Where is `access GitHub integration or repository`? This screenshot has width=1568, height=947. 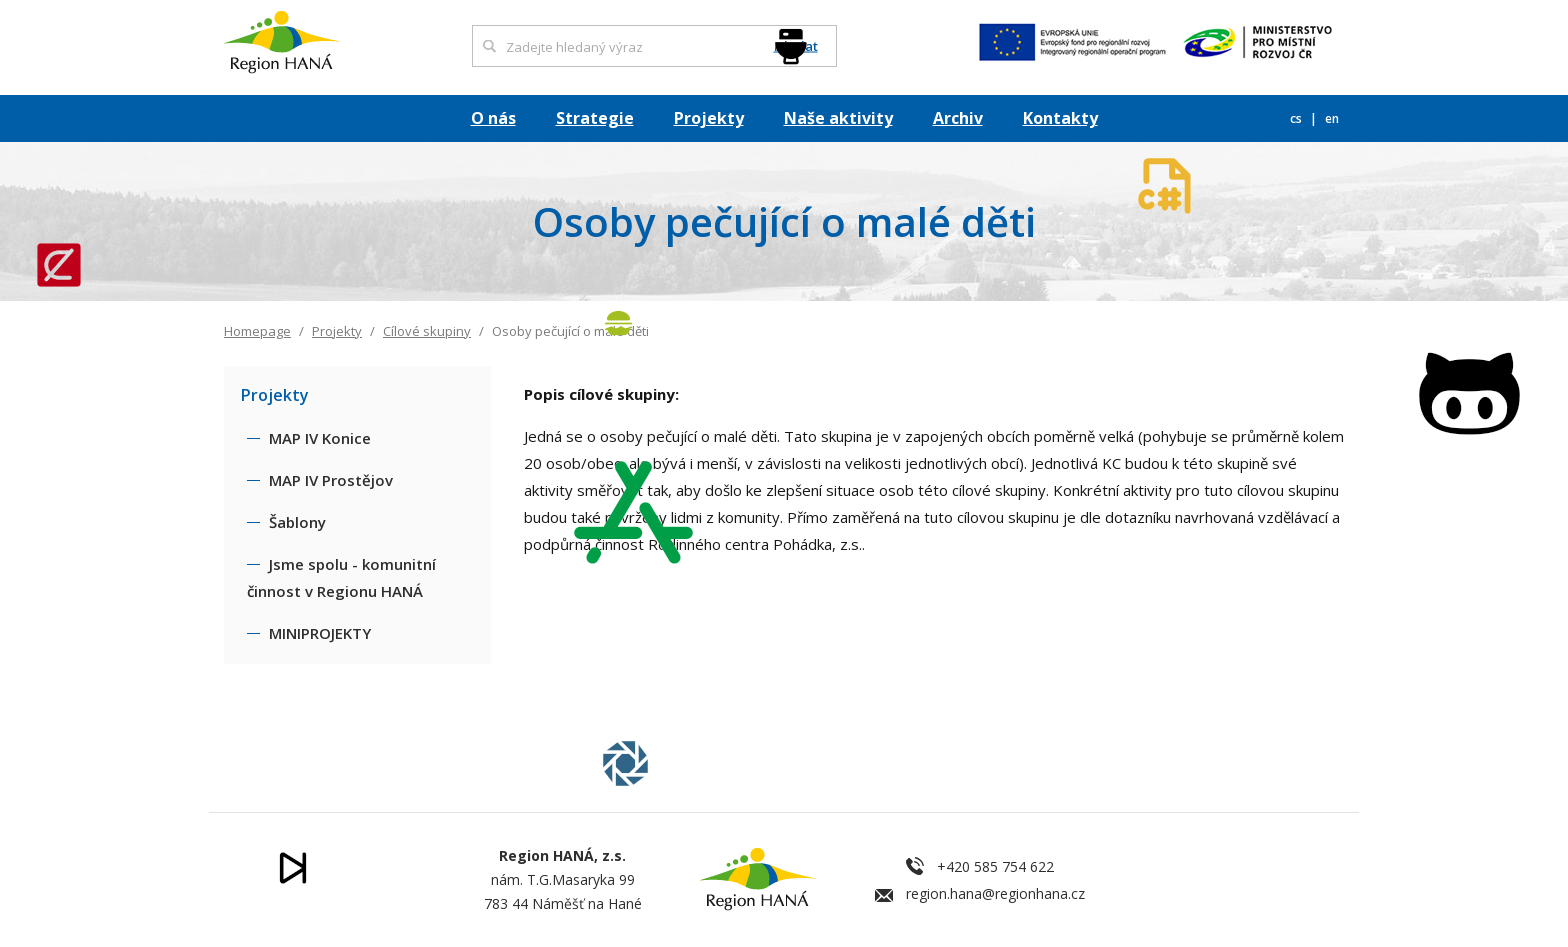
access GitHub integration or repository is located at coordinates (1469, 390).